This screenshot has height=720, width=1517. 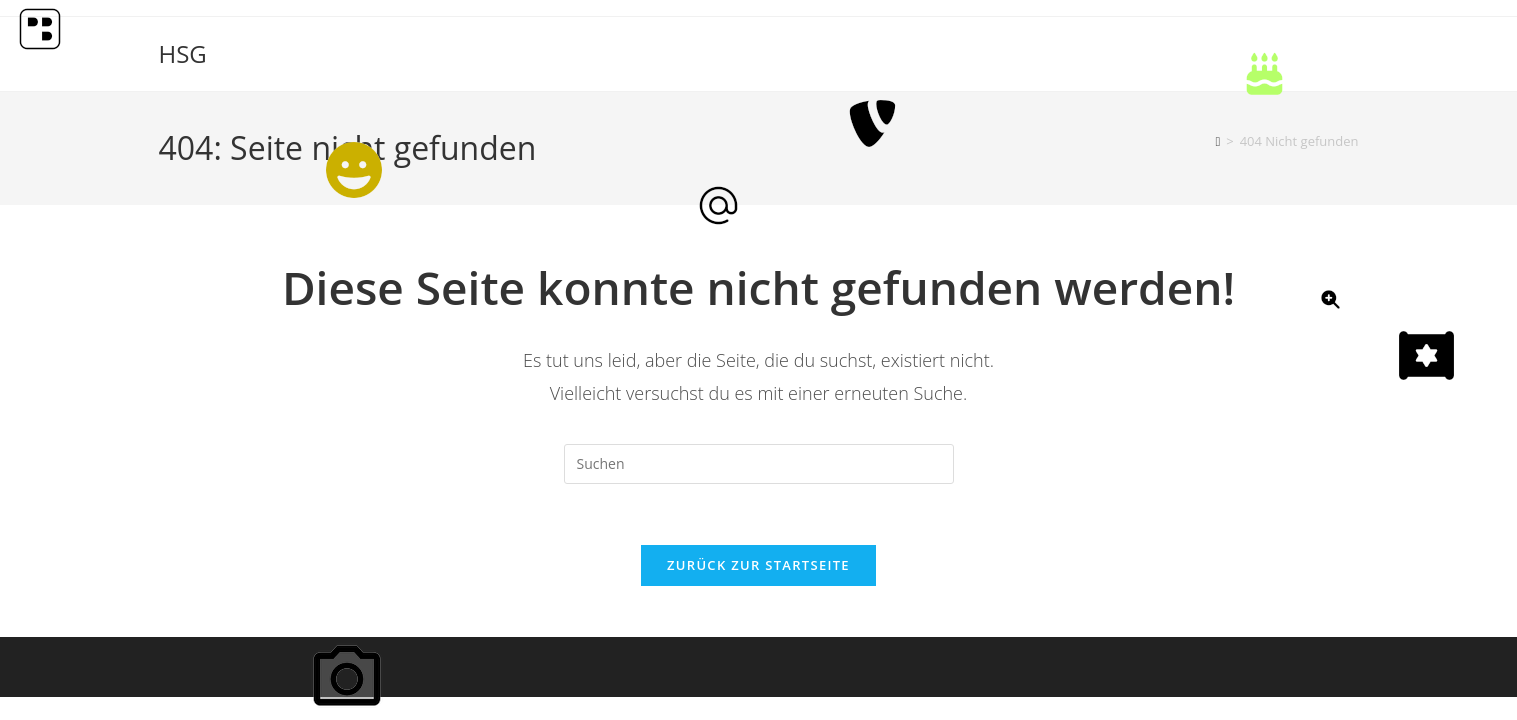 What do you see at coordinates (1330, 299) in the screenshot?
I see `zoom in on content` at bounding box center [1330, 299].